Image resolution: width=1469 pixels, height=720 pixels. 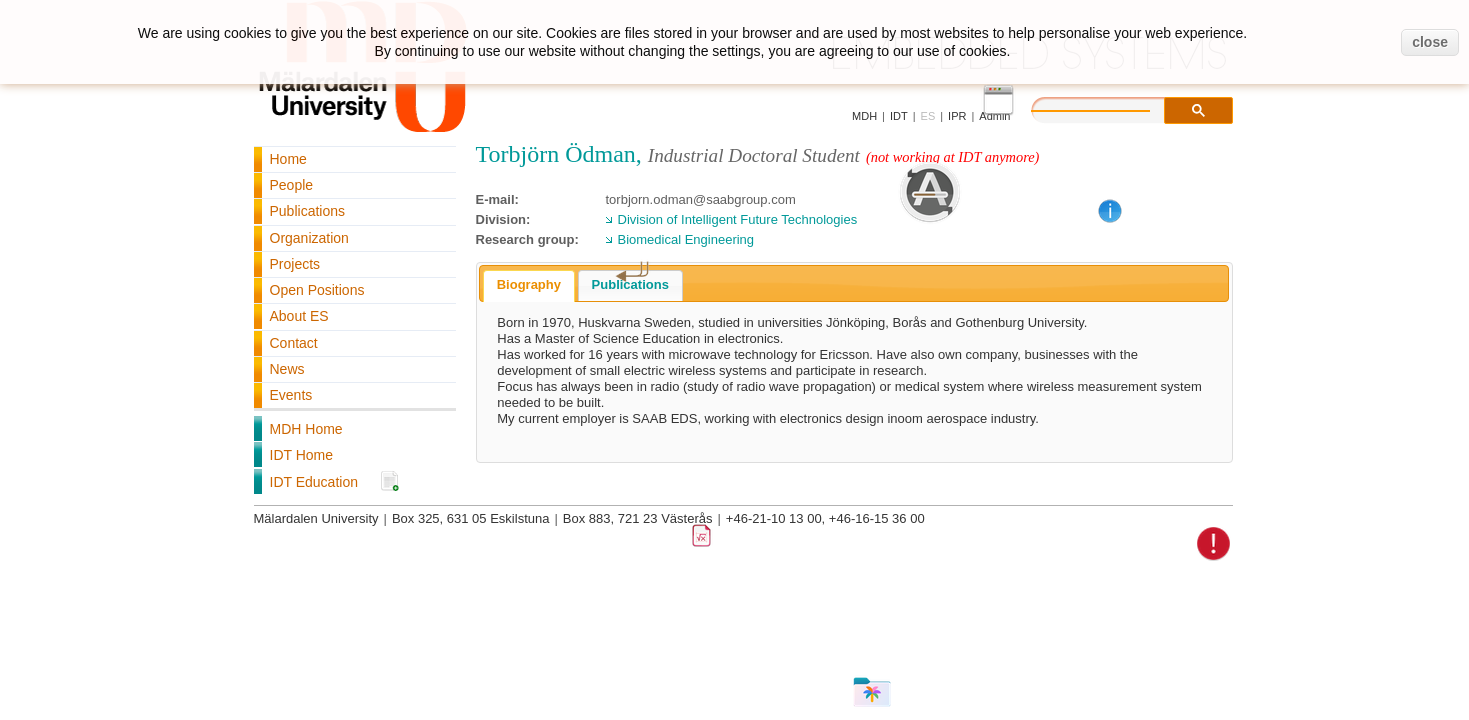 I want to click on reply to all recipients of an email, so click(x=631, y=271).